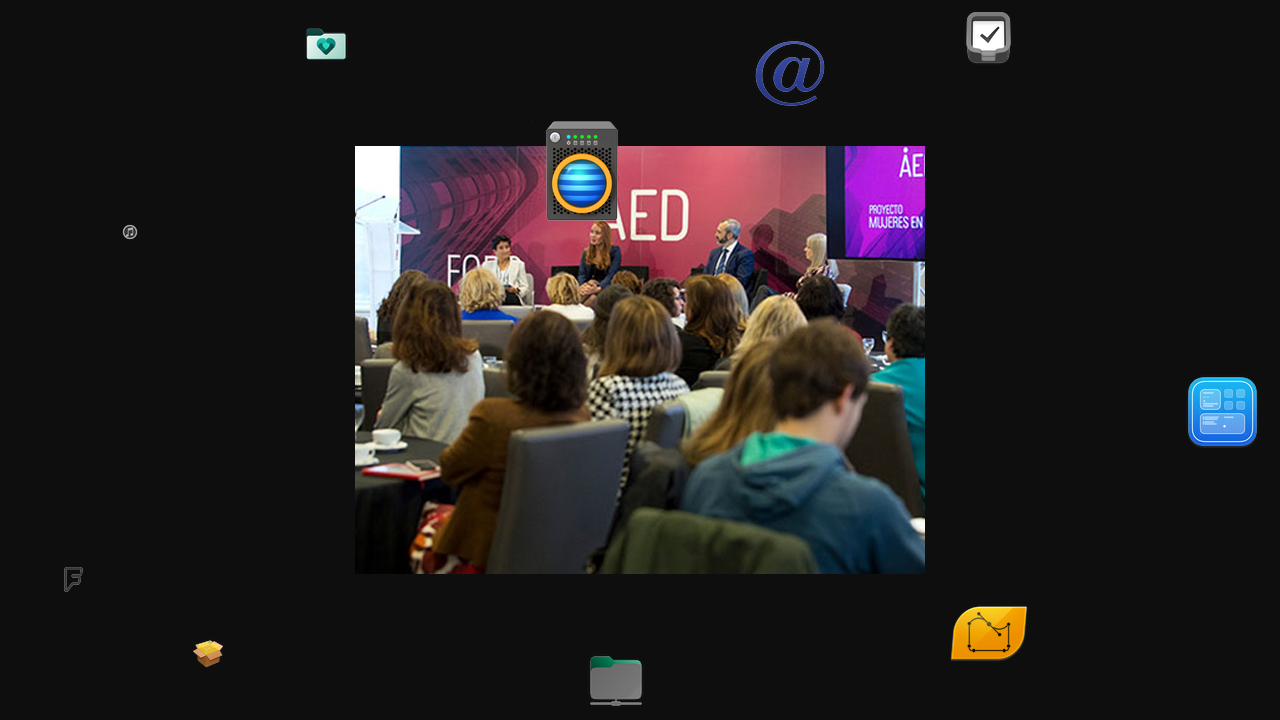 Image resolution: width=1280 pixels, height=720 pixels. I want to click on open Things 3 task management app, so click(988, 37).